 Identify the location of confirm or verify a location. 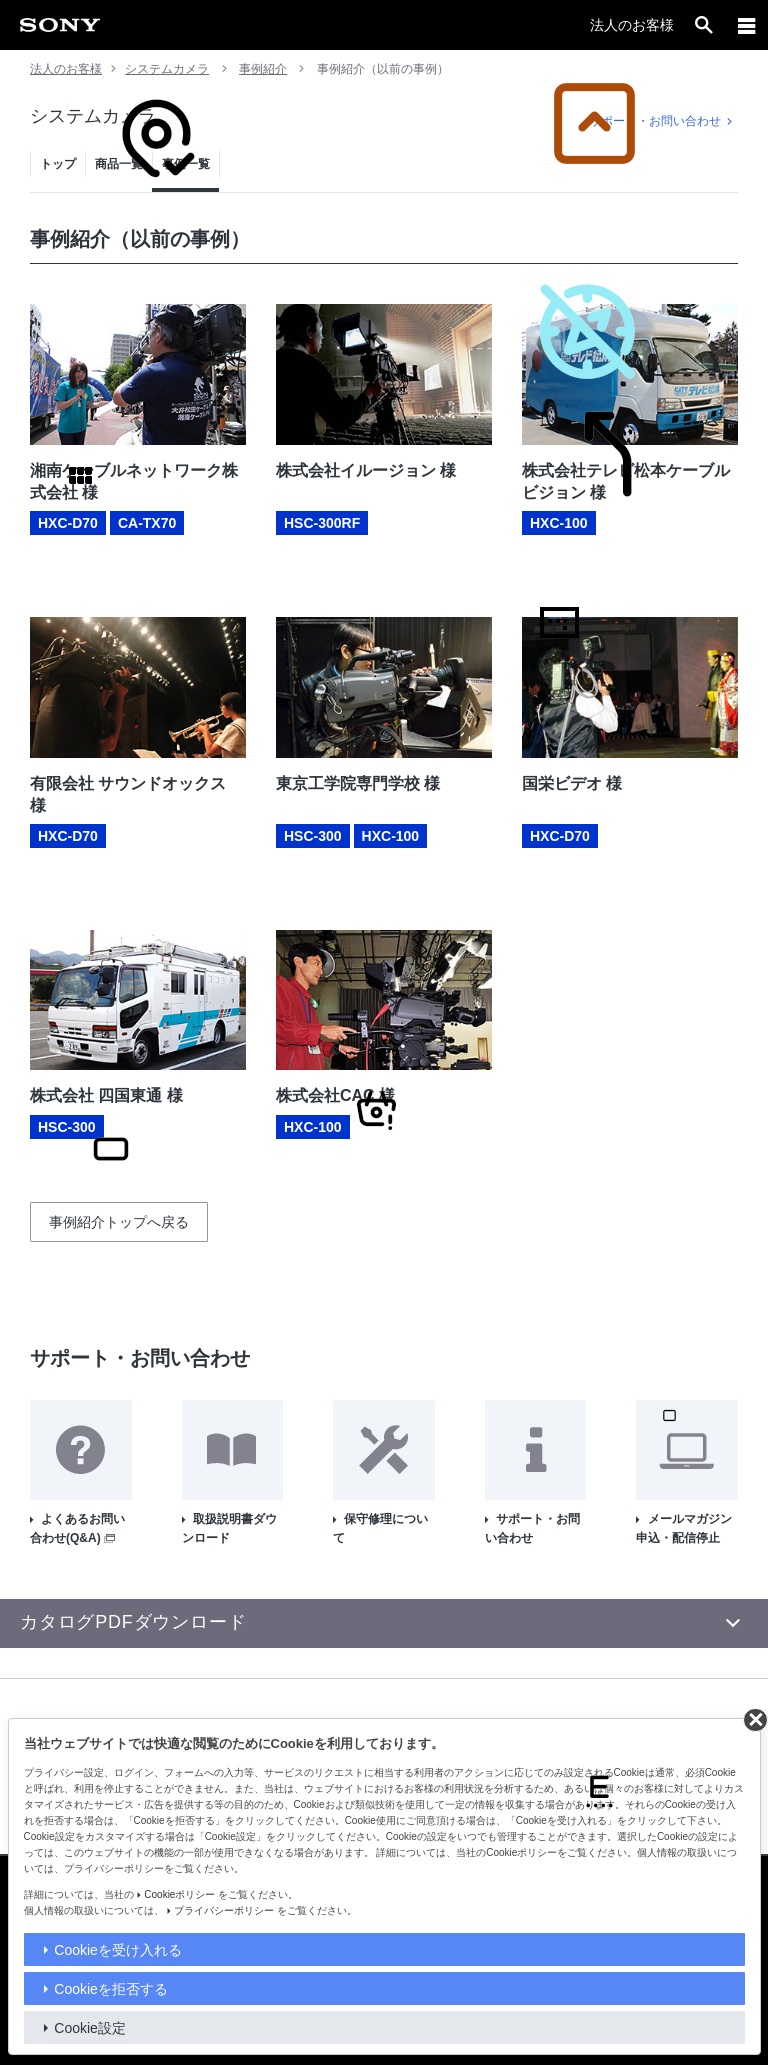
(156, 137).